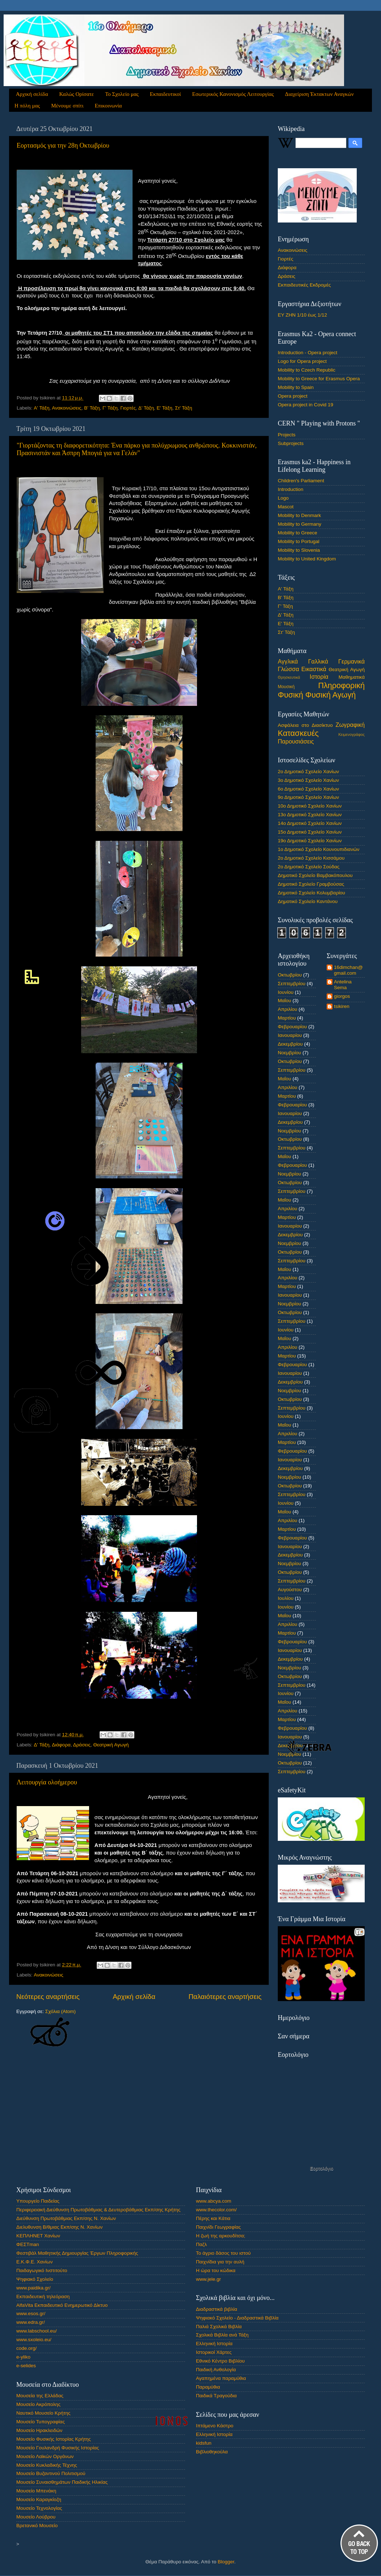 The height and width of the screenshot is (2576, 381). Describe the element at coordinates (310, 1747) in the screenshot. I see `zebra technologies company logo` at that location.